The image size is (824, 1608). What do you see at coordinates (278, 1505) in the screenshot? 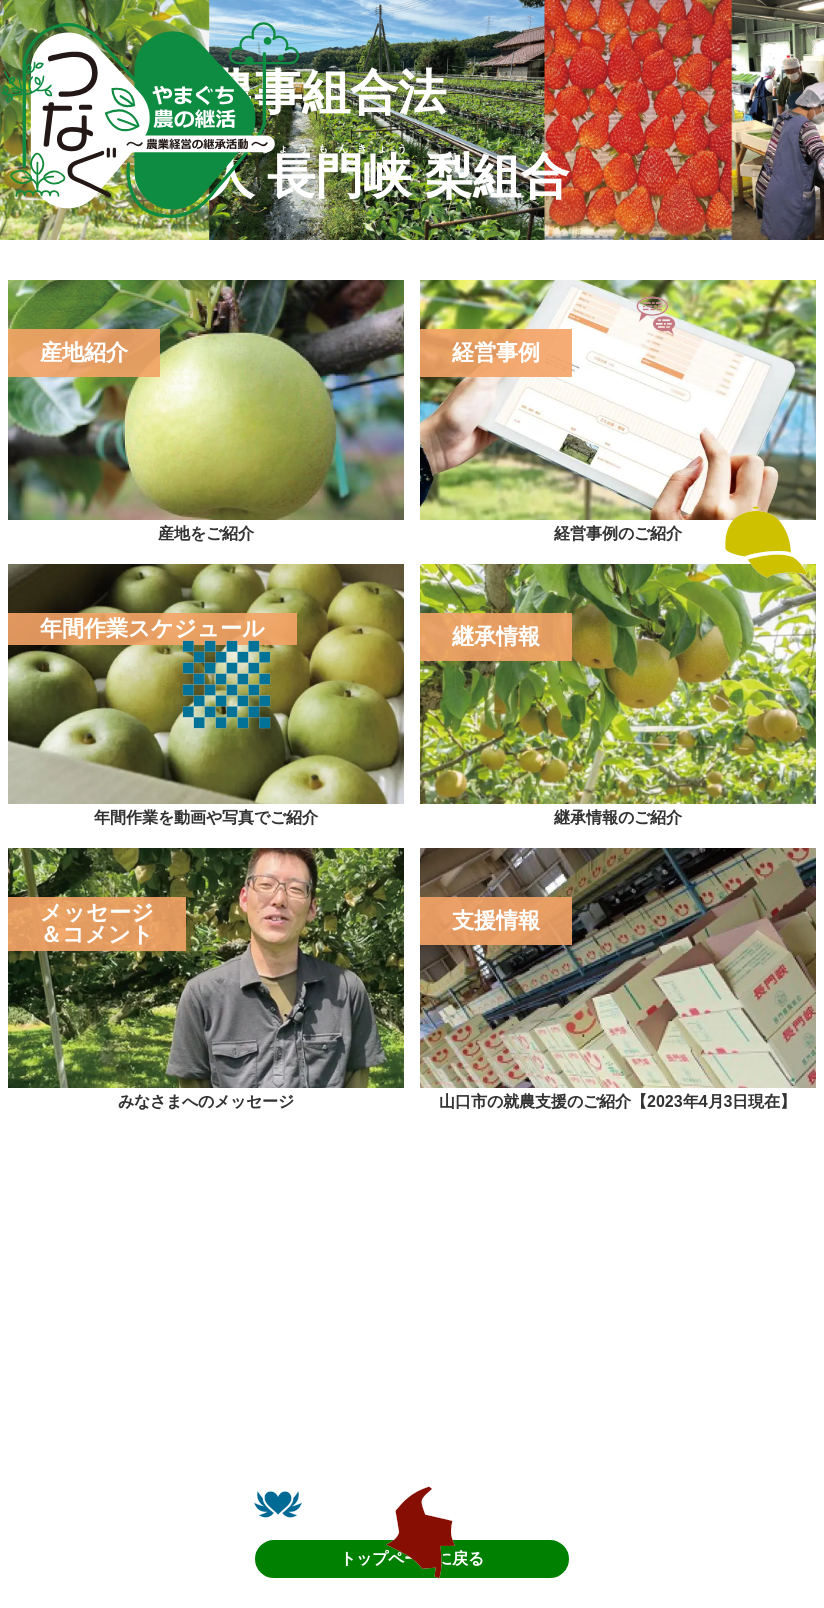
I see `add to favorites with flair` at bounding box center [278, 1505].